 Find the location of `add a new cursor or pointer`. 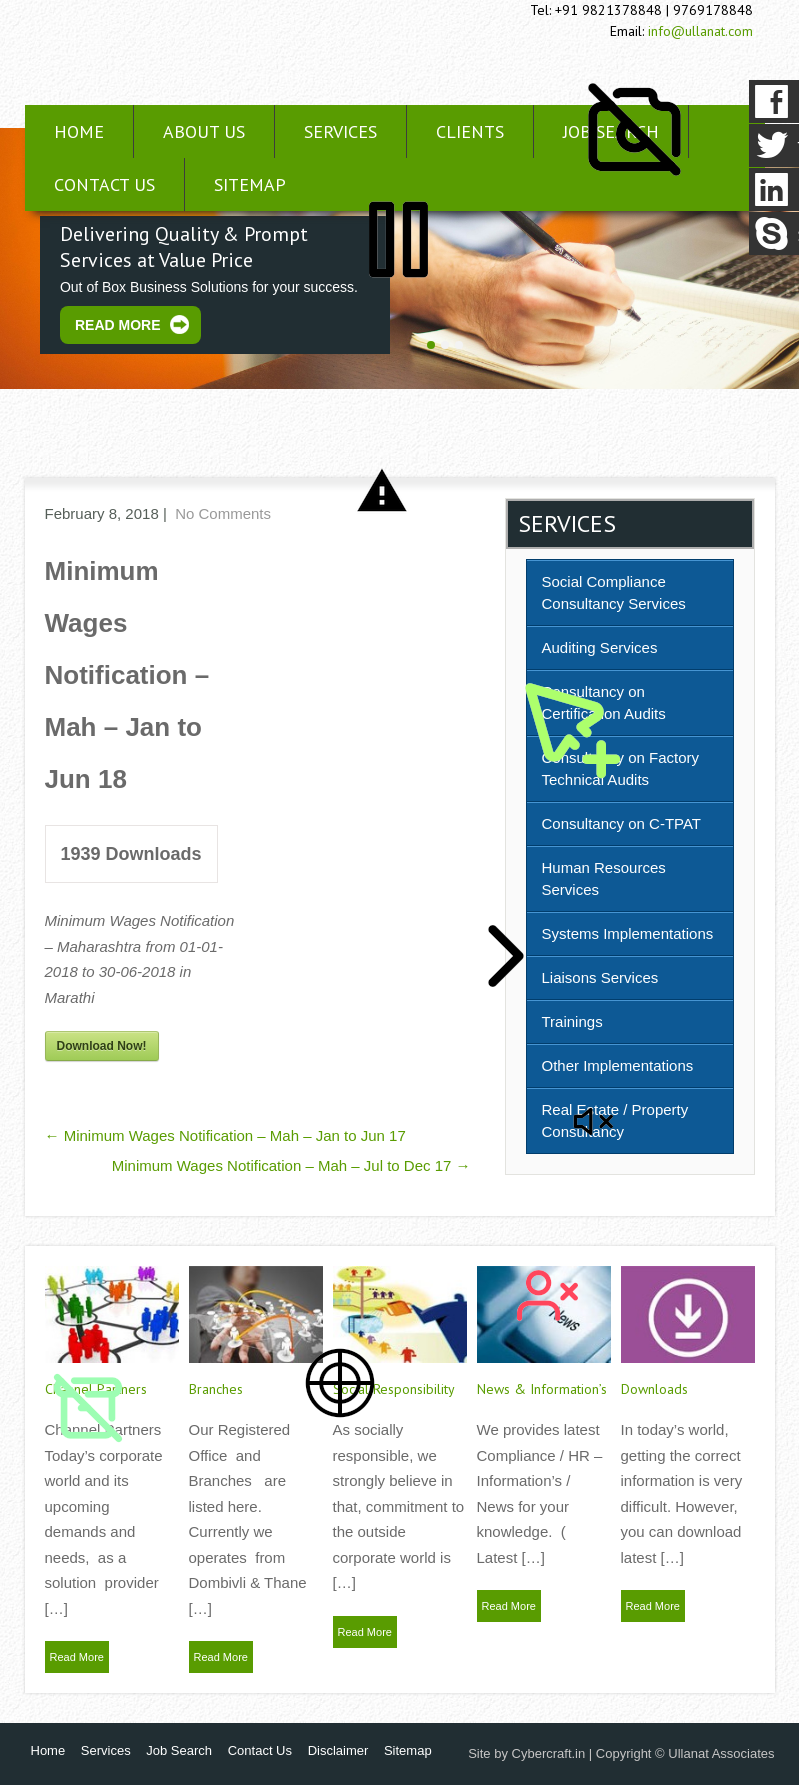

add a new cursor or pointer is located at coordinates (568, 726).